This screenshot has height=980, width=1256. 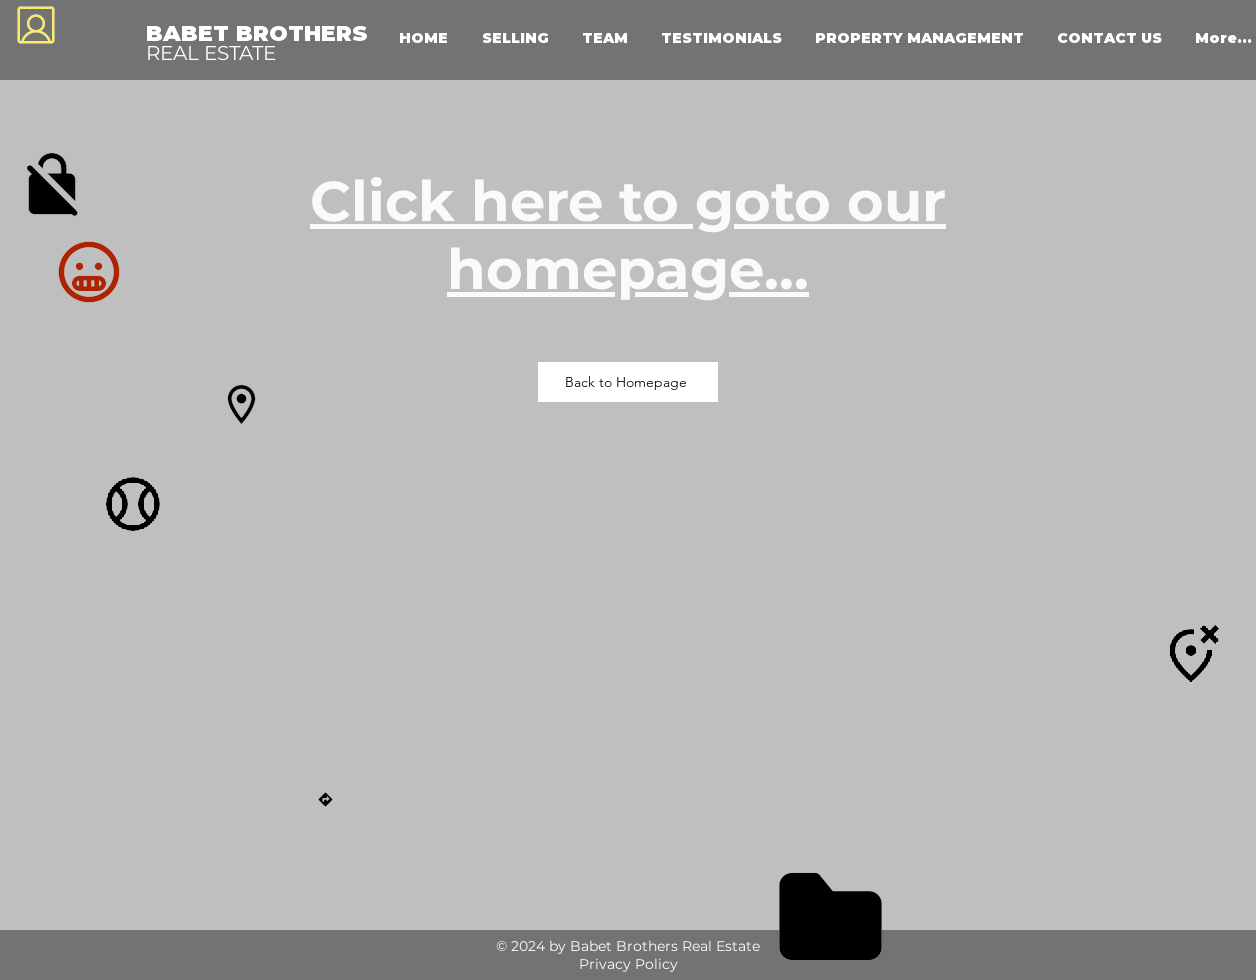 I want to click on remove a saved location, so click(x=1191, y=653).